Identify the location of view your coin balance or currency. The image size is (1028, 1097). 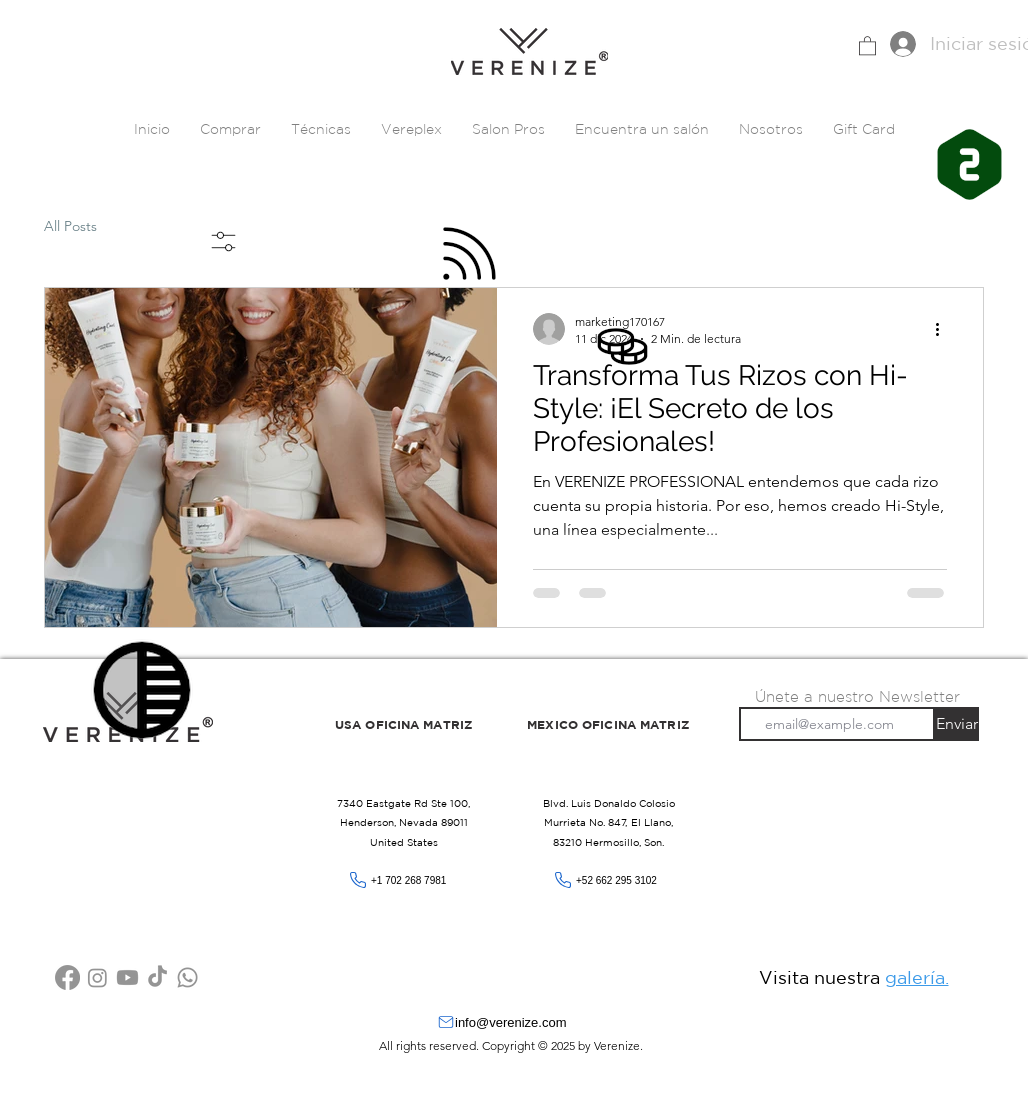
(622, 346).